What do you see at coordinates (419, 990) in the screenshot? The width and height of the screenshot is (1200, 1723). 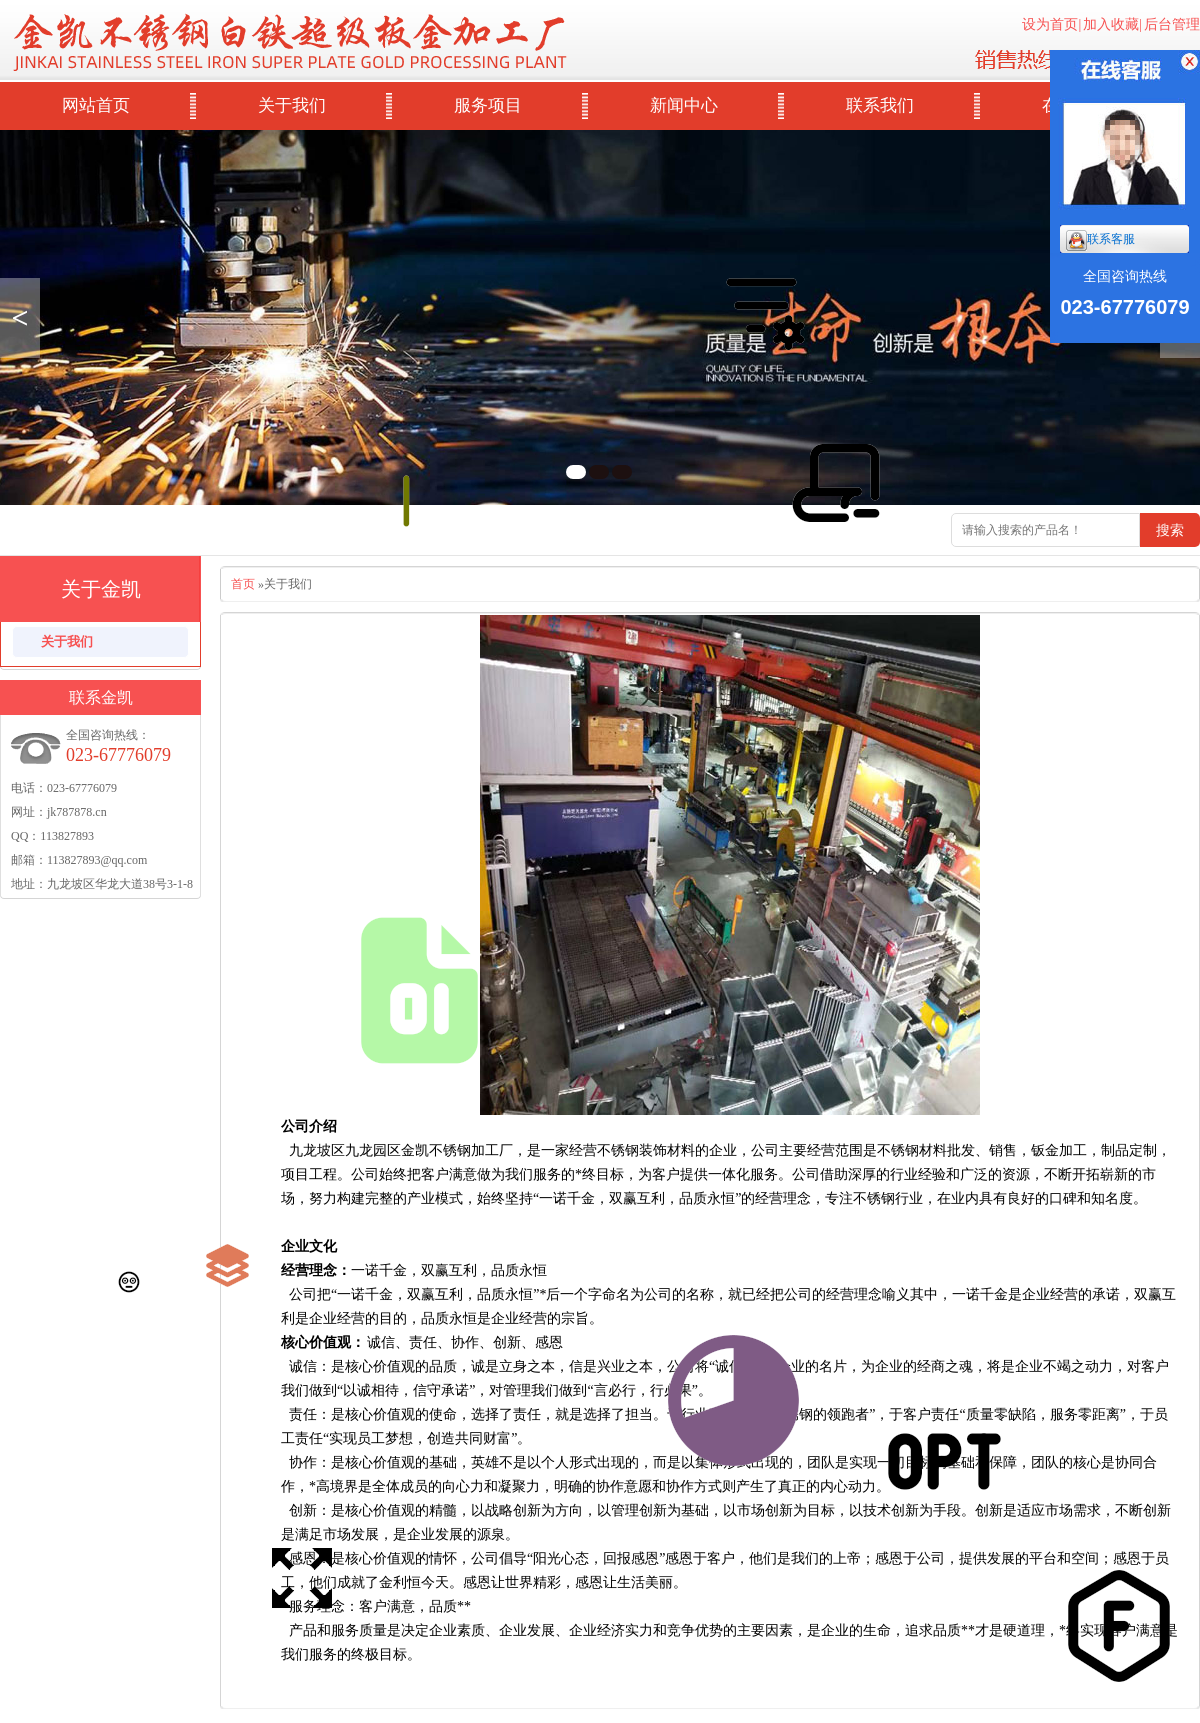 I see `view a file containing numerical data` at bounding box center [419, 990].